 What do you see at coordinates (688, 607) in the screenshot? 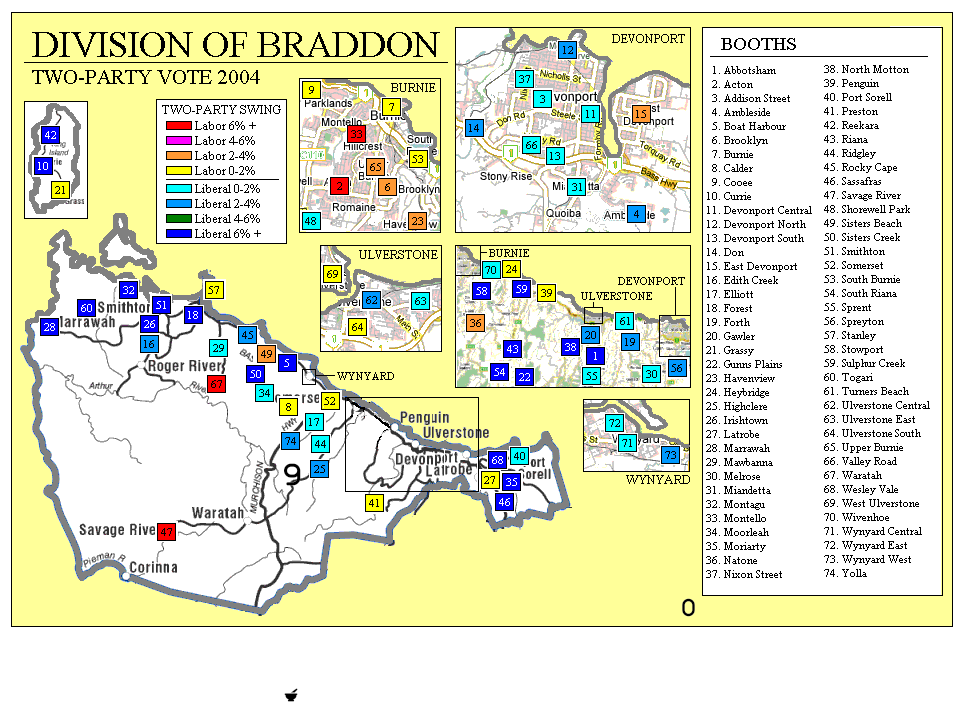
I see `indicates zero items or empty count` at bounding box center [688, 607].